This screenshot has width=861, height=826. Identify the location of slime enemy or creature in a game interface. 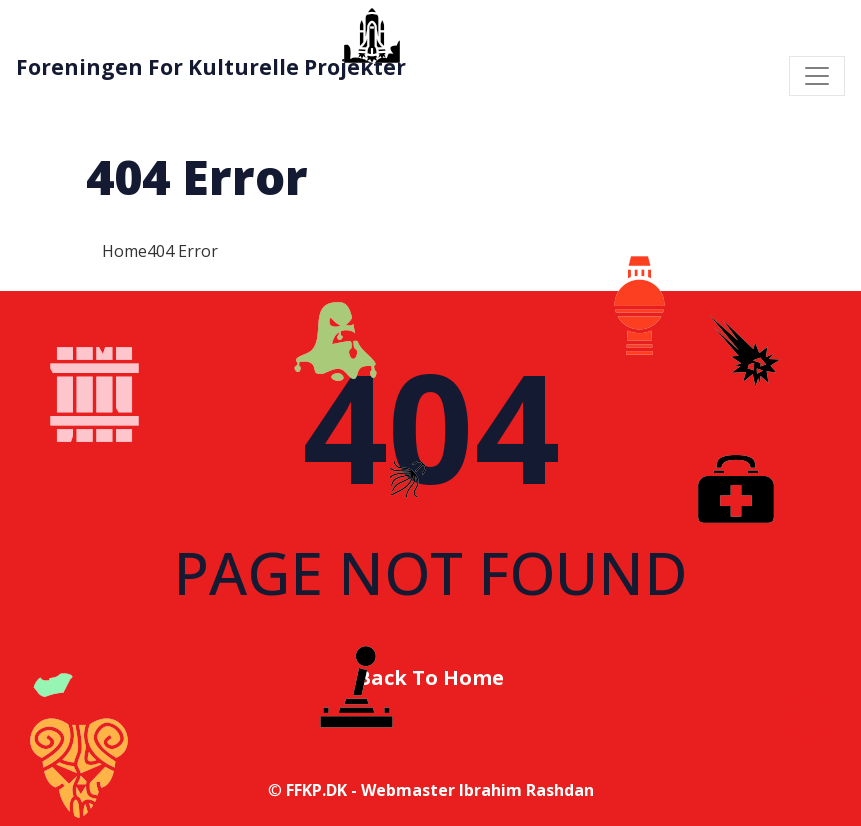
(335, 341).